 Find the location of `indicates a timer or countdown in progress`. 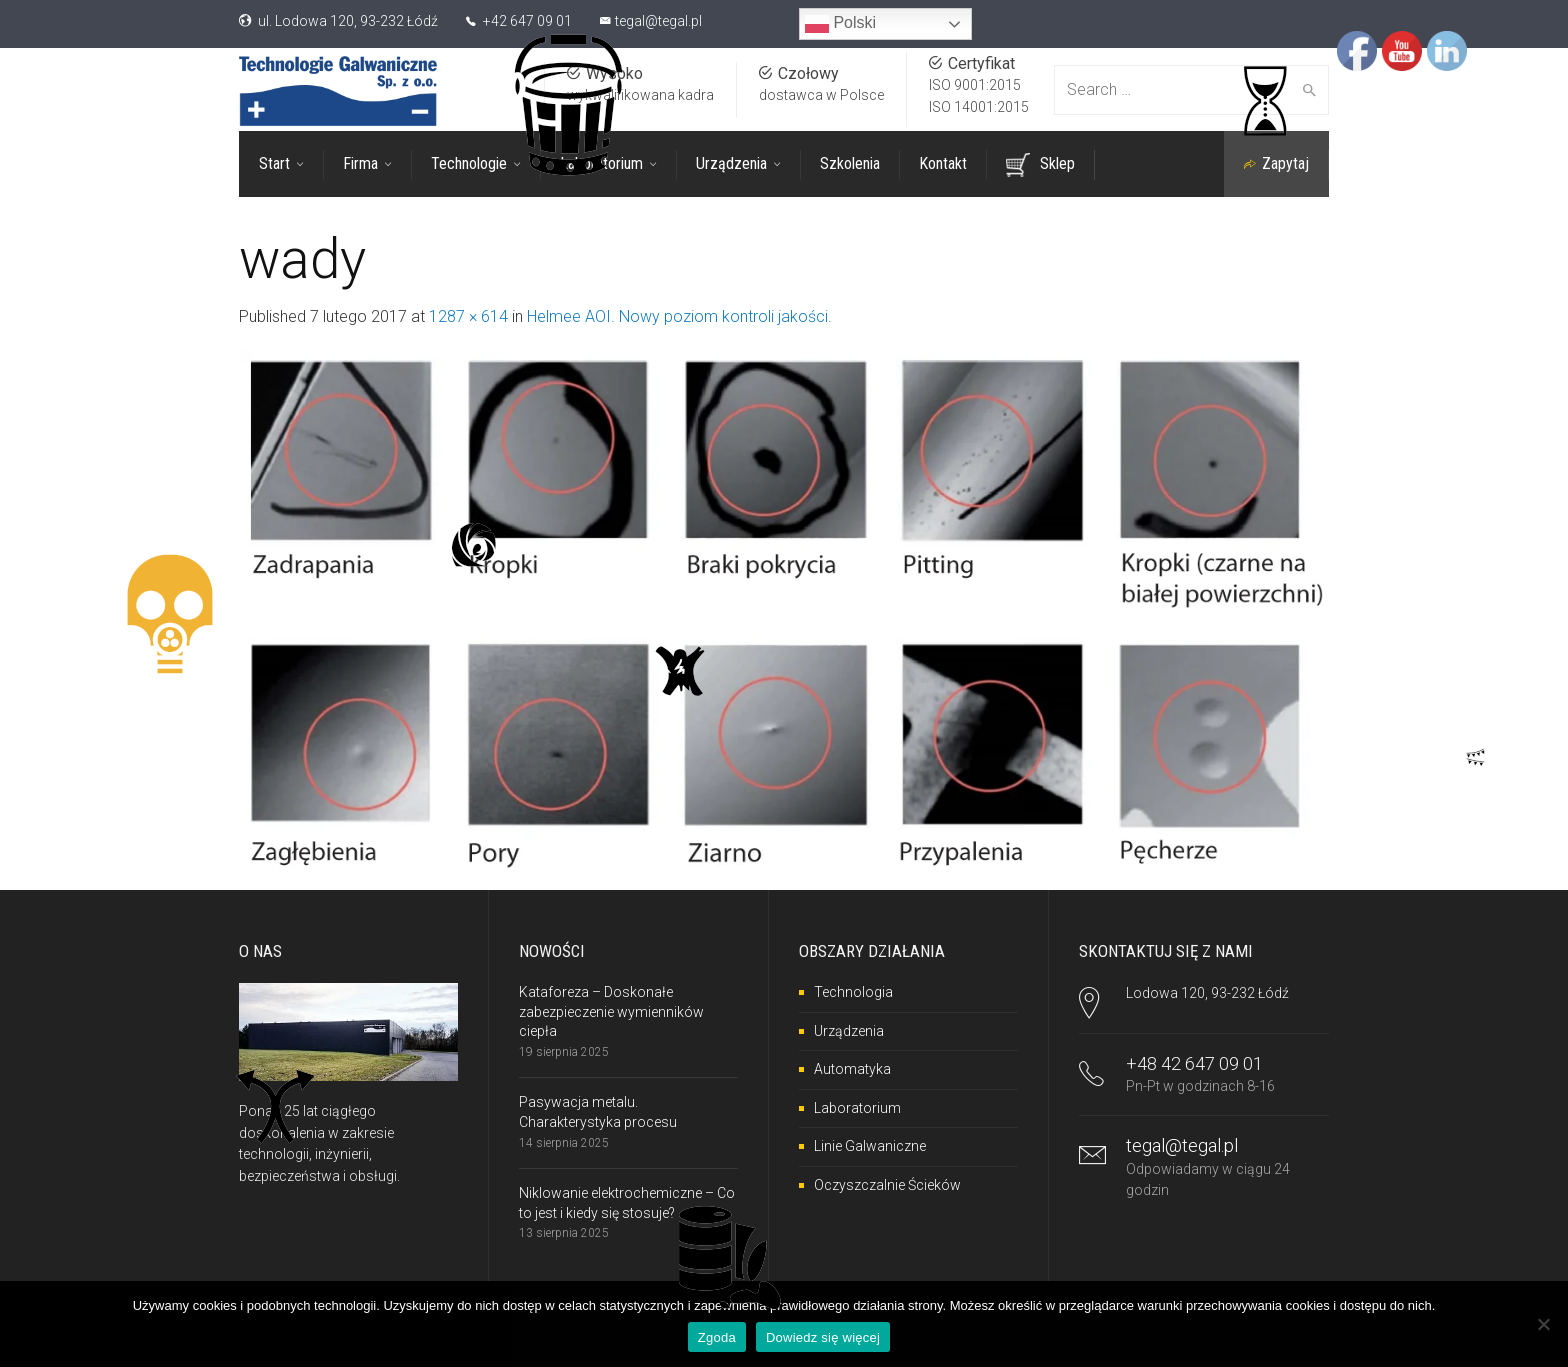

indicates a timer or countdown in progress is located at coordinates (1265, 101).